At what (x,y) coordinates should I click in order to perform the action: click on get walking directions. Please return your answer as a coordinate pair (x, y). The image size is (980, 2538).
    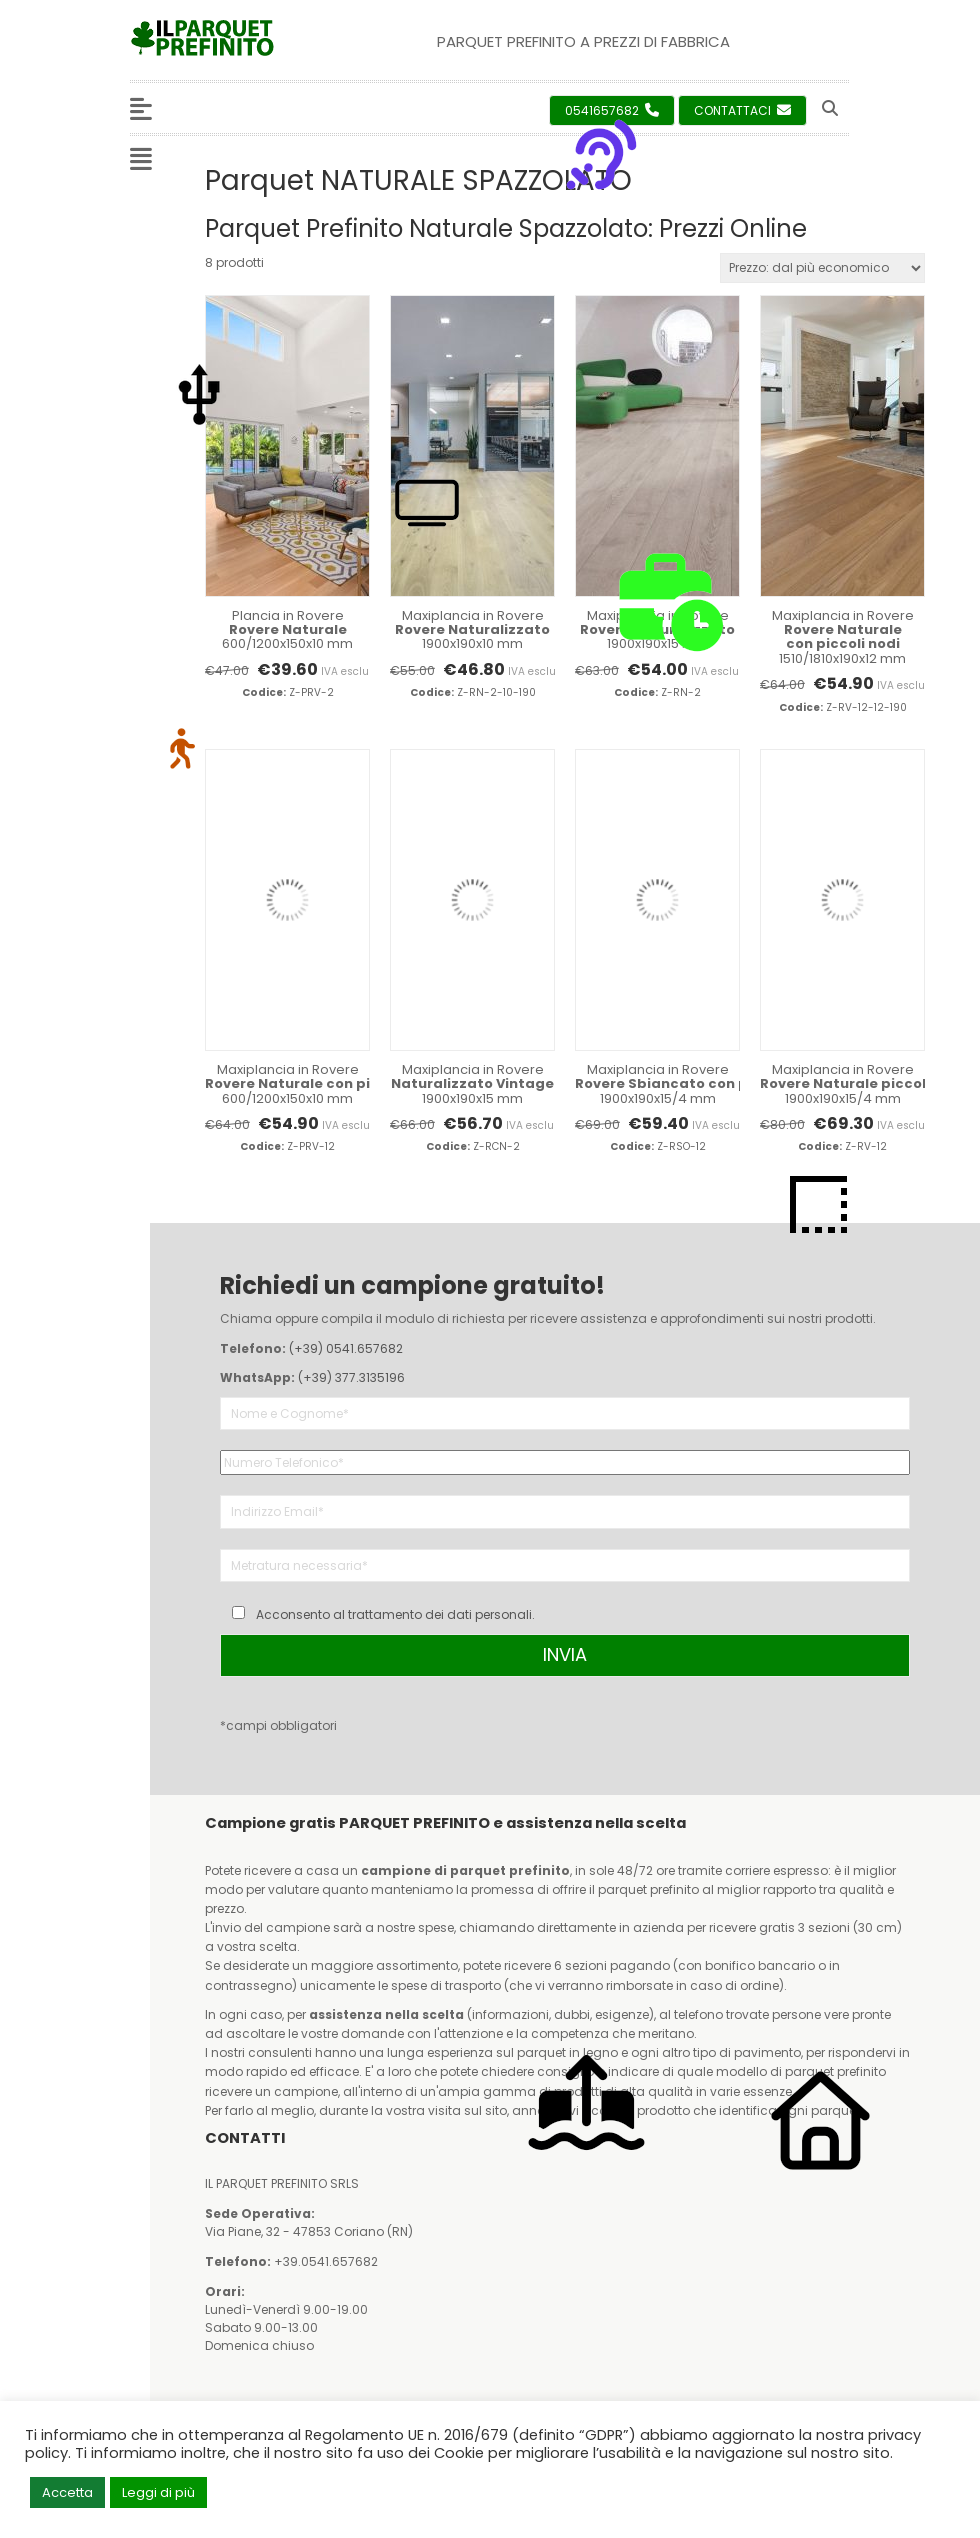
    Looking at the image, I should click on (181, 748).